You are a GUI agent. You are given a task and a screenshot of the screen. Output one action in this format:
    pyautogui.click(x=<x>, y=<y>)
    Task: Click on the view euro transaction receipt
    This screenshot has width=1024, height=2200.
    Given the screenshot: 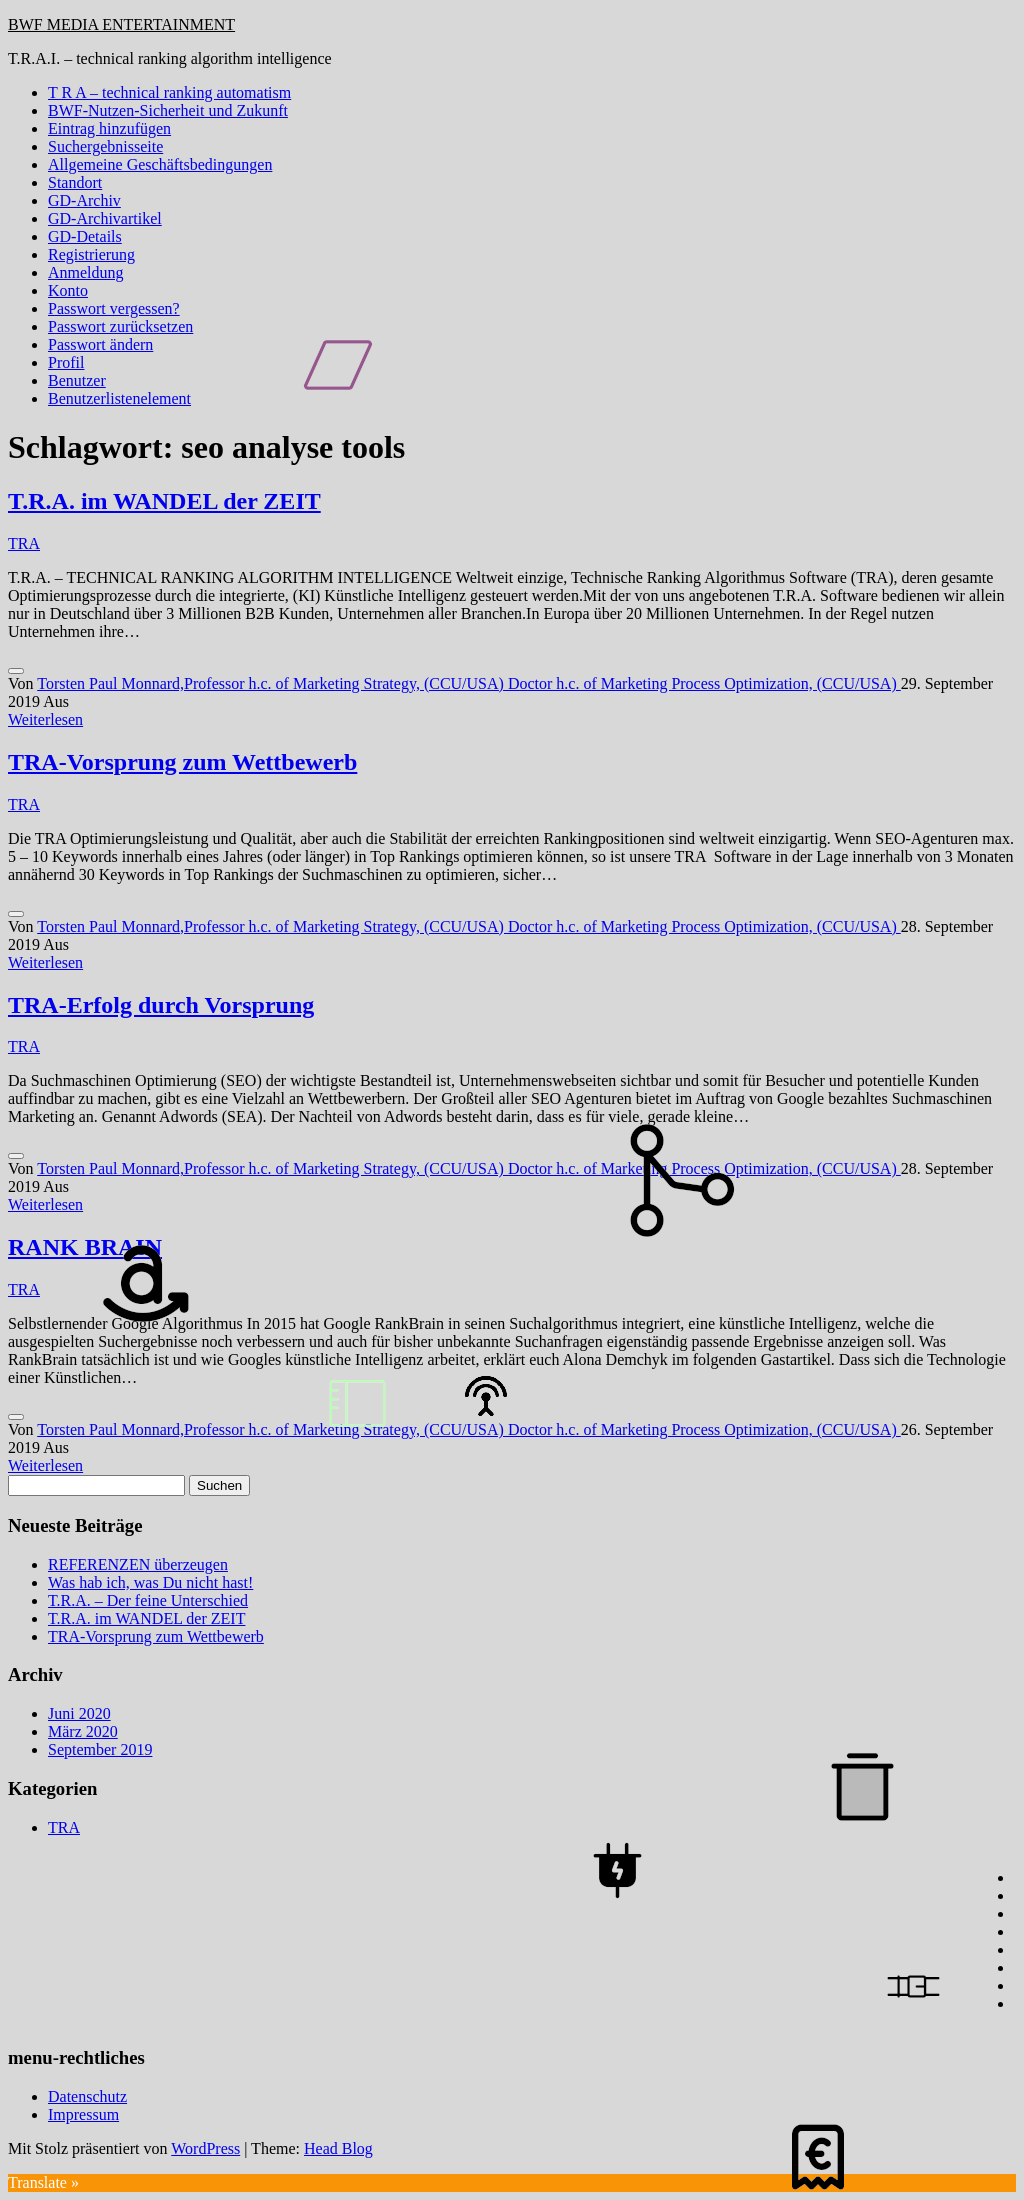 What is the action you would take?
    pyautogui.click(x=818, y=2157)
    